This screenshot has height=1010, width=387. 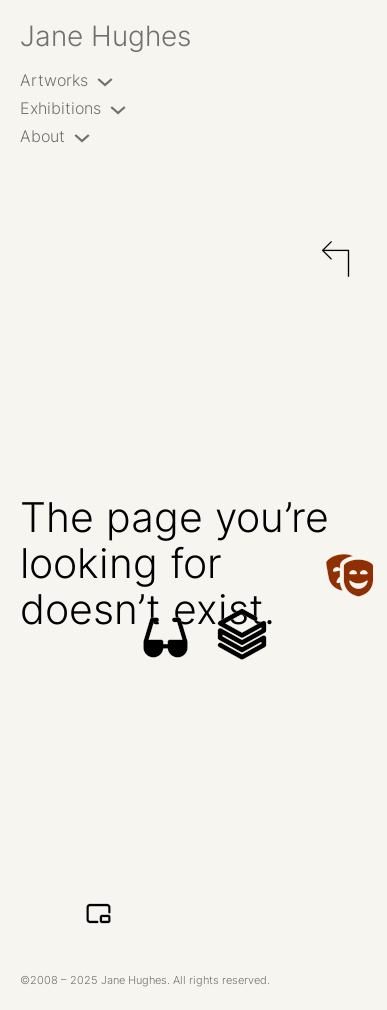 What do you see at coordinates (165, 637) in the screenshot?
I see `enable reading mode` at bounding box center [165, 637].